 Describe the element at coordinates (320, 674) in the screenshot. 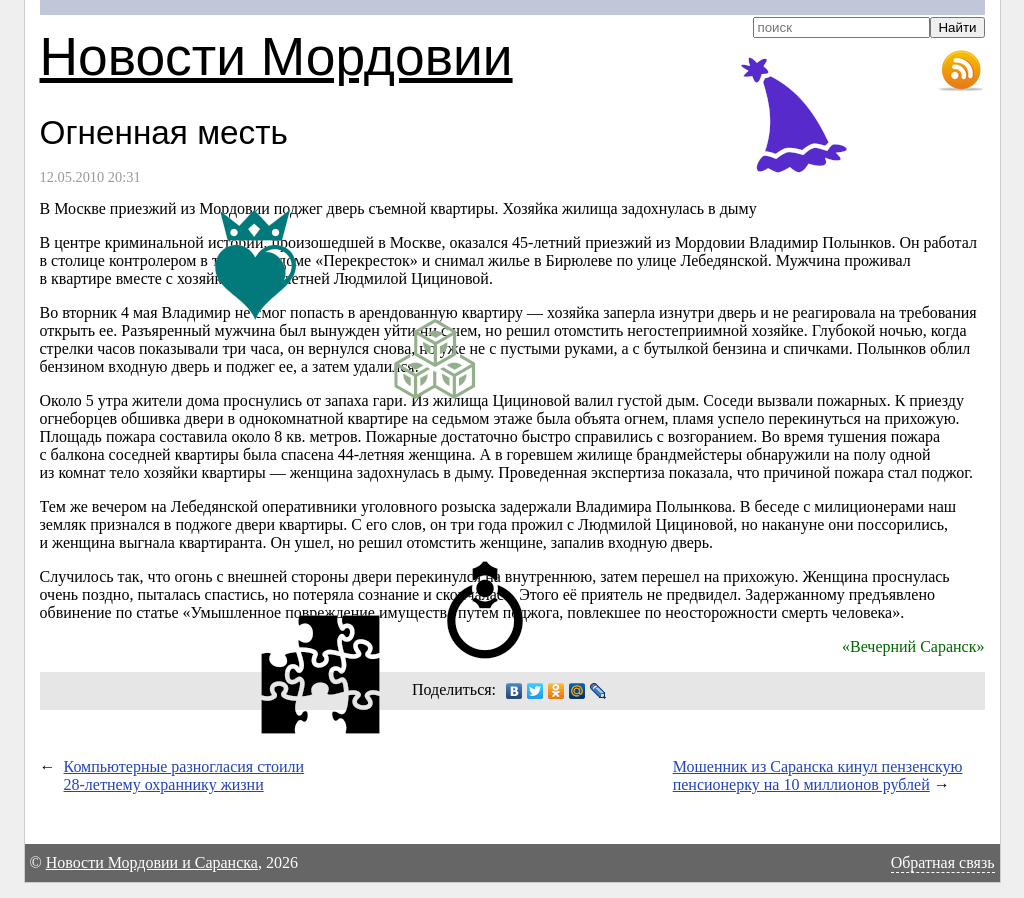

I see `access puzzle or brain training games` at that location.